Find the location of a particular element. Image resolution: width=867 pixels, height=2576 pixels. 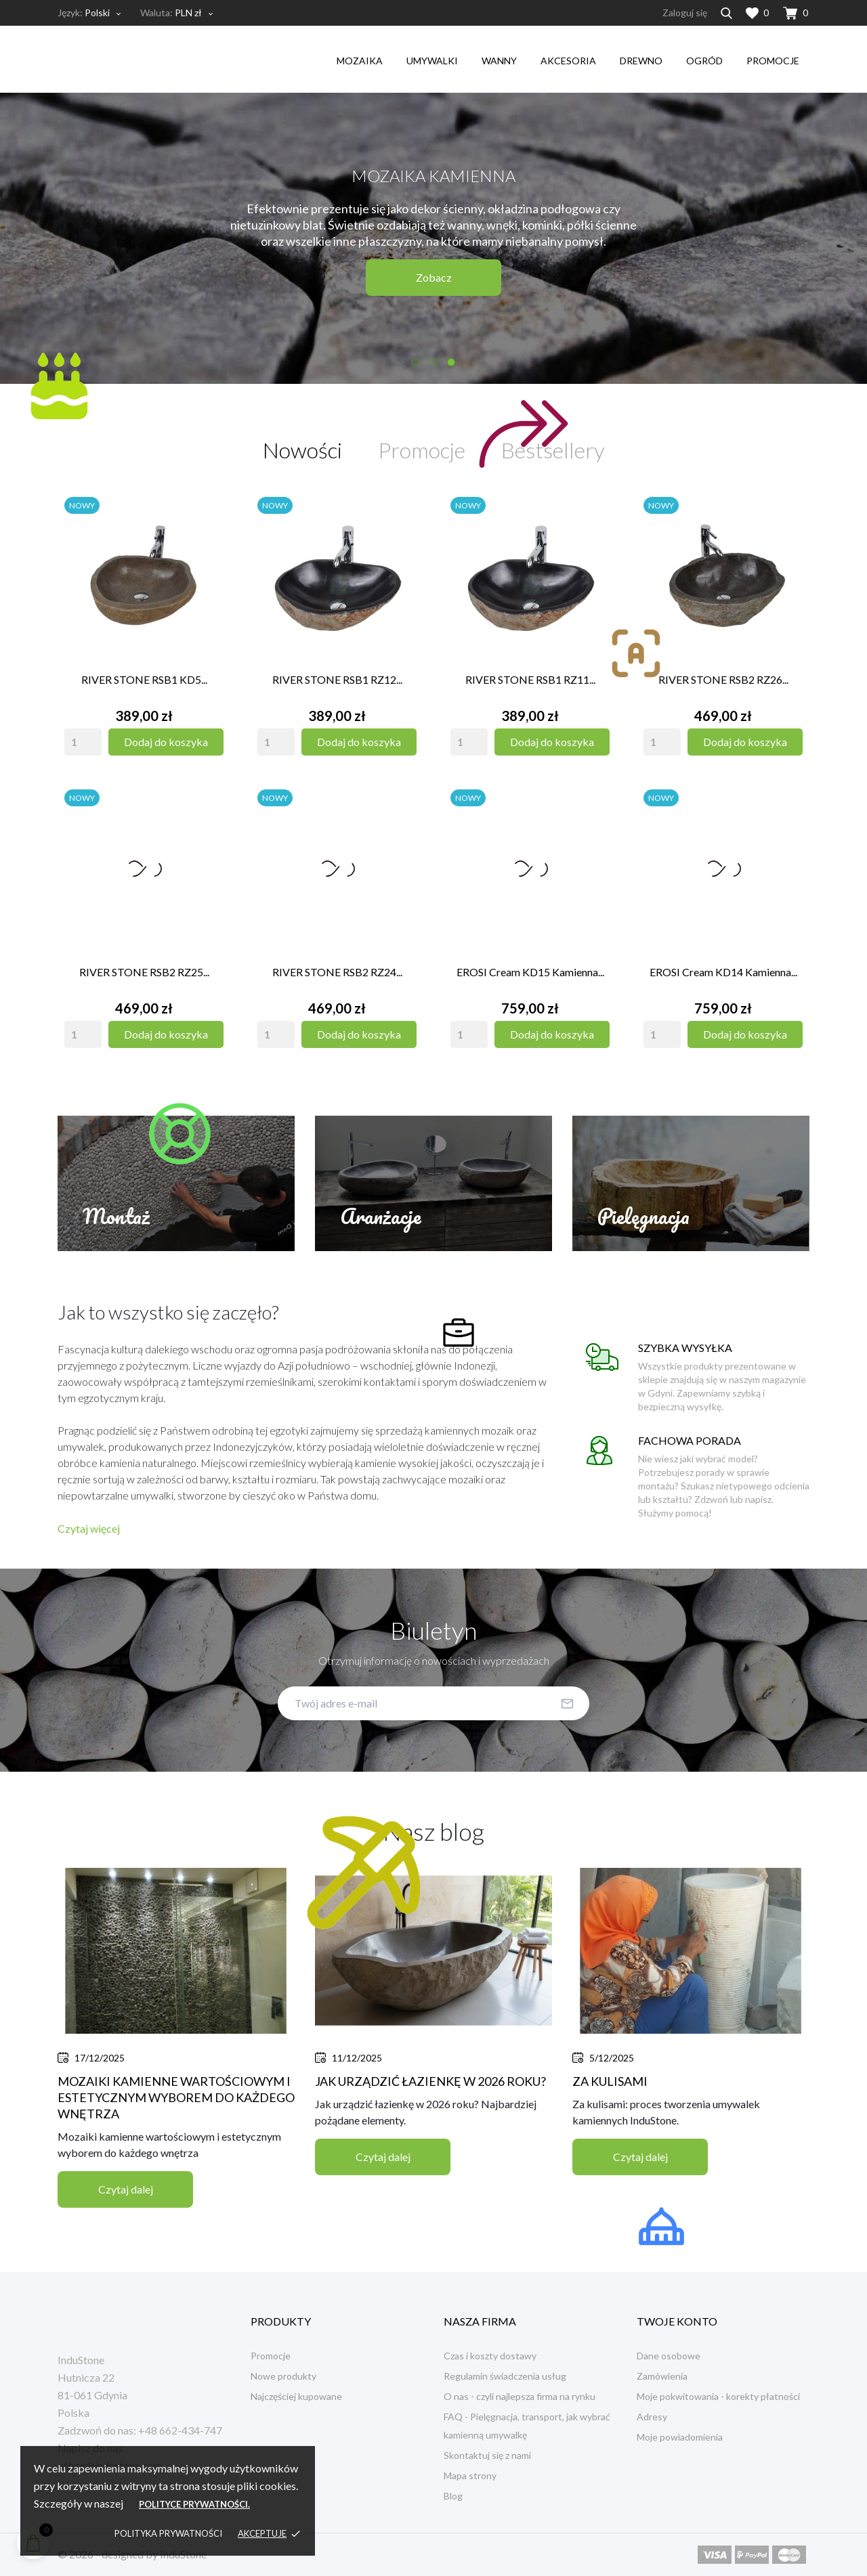

access work or business-related content is located at coordinates (459, 1334).